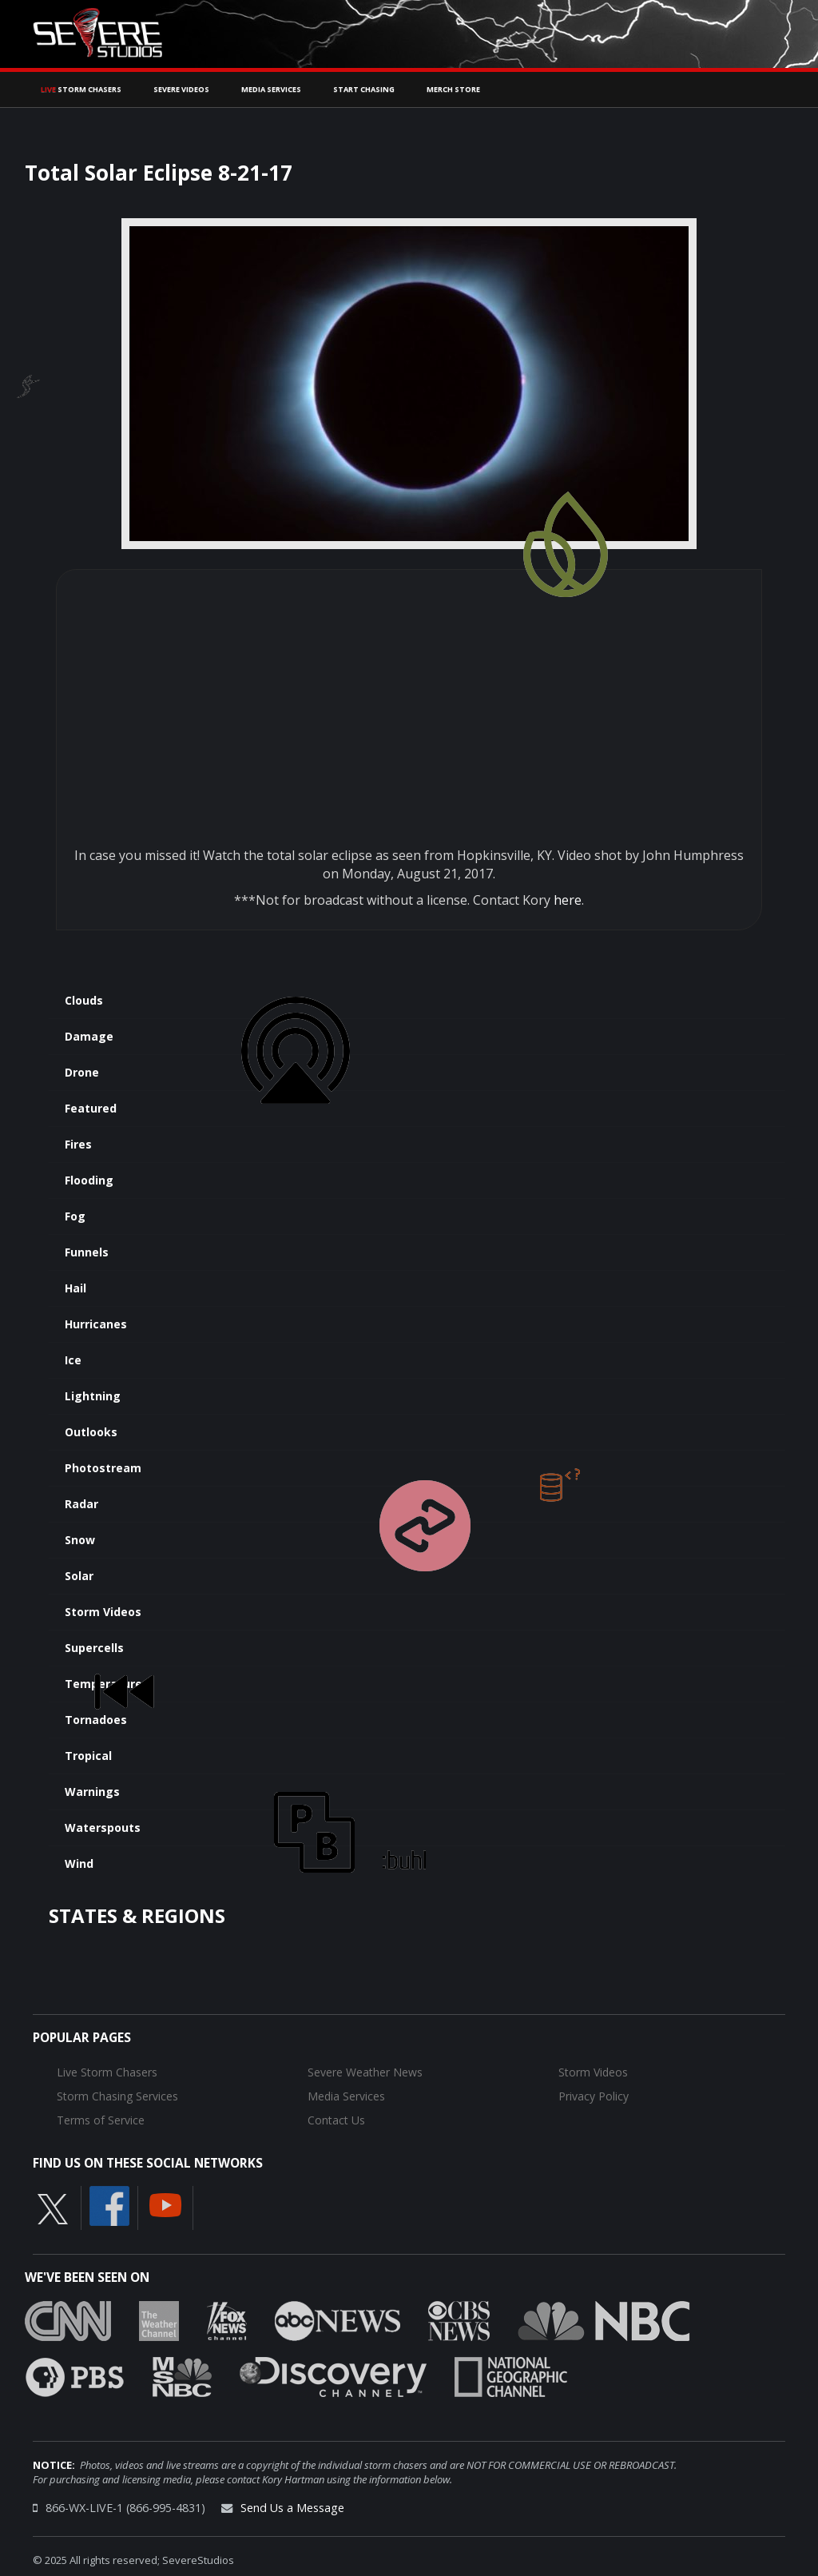 This screenshot has width=818, height=2576. What do you see at coordinates (425, 1526) in the screenshot?
I see `pay with afterpay at checkout` at bounding box center [425, 1526].